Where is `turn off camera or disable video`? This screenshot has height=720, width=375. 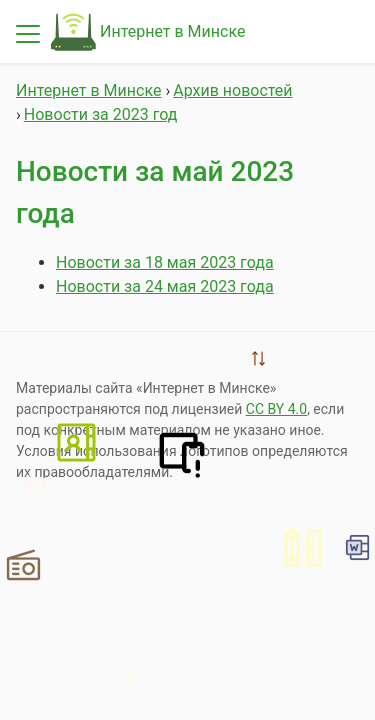
turn off camera or disable video is located at coordinates (35, 483).